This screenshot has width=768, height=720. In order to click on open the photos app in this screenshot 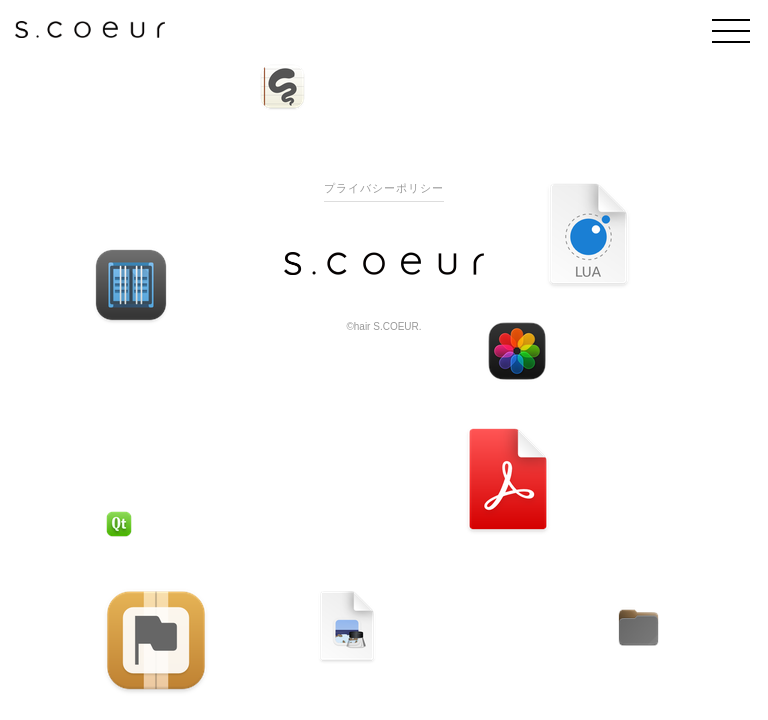, I will do `click(517, 351)`.